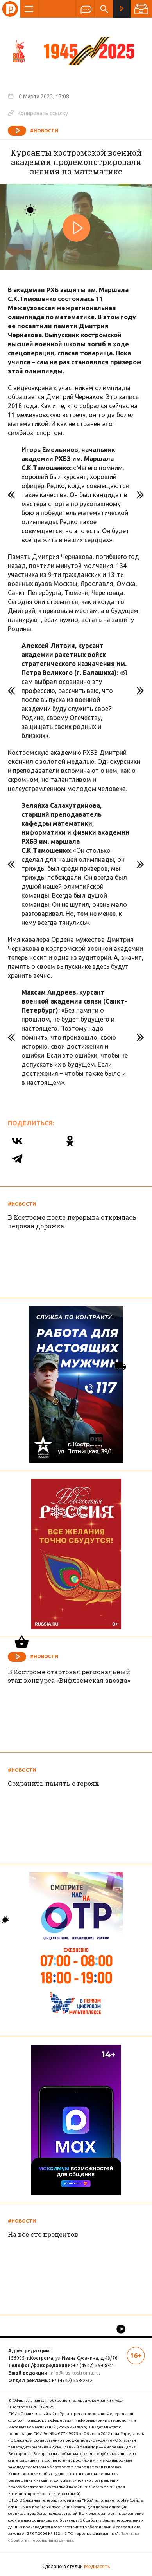 Image resolution: width=152 pixels, height=2576 pixels. Describe the element at coordinates (96, 1439) in the screenshot. I see `access DVR recordings` at that location.